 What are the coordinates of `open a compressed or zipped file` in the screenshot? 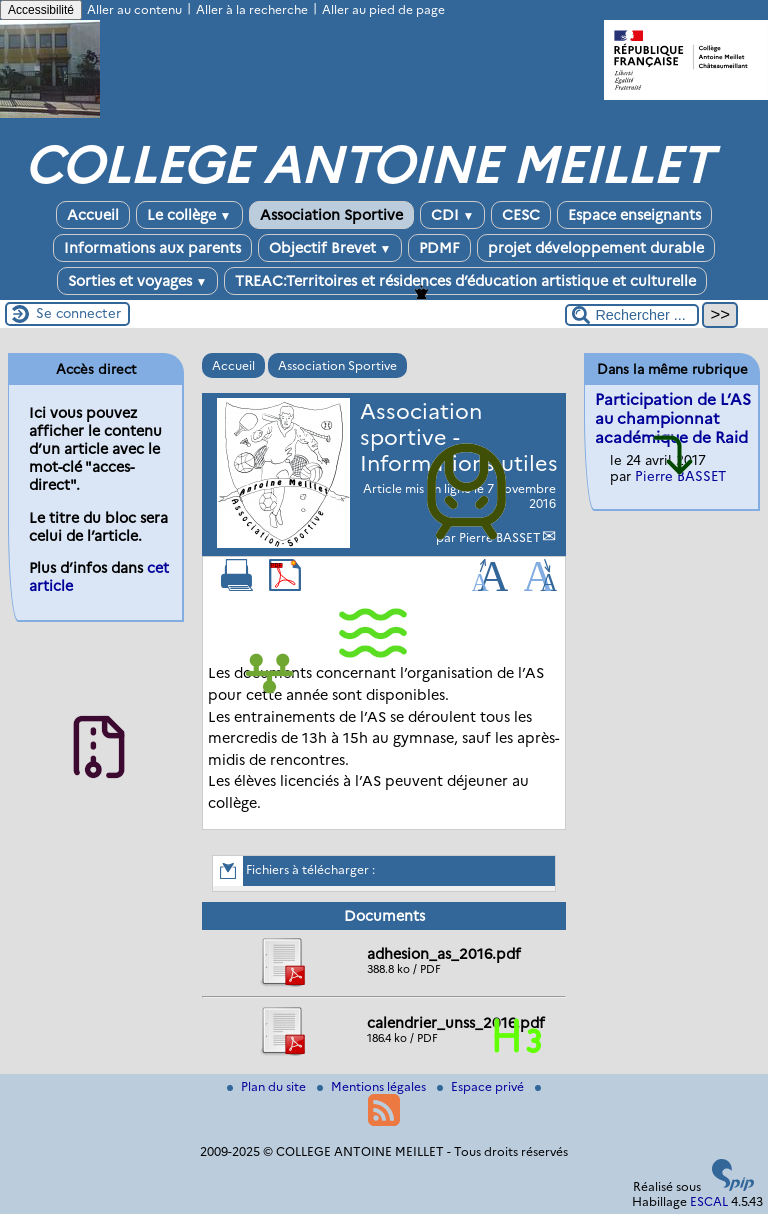 It's located at (99, 747).